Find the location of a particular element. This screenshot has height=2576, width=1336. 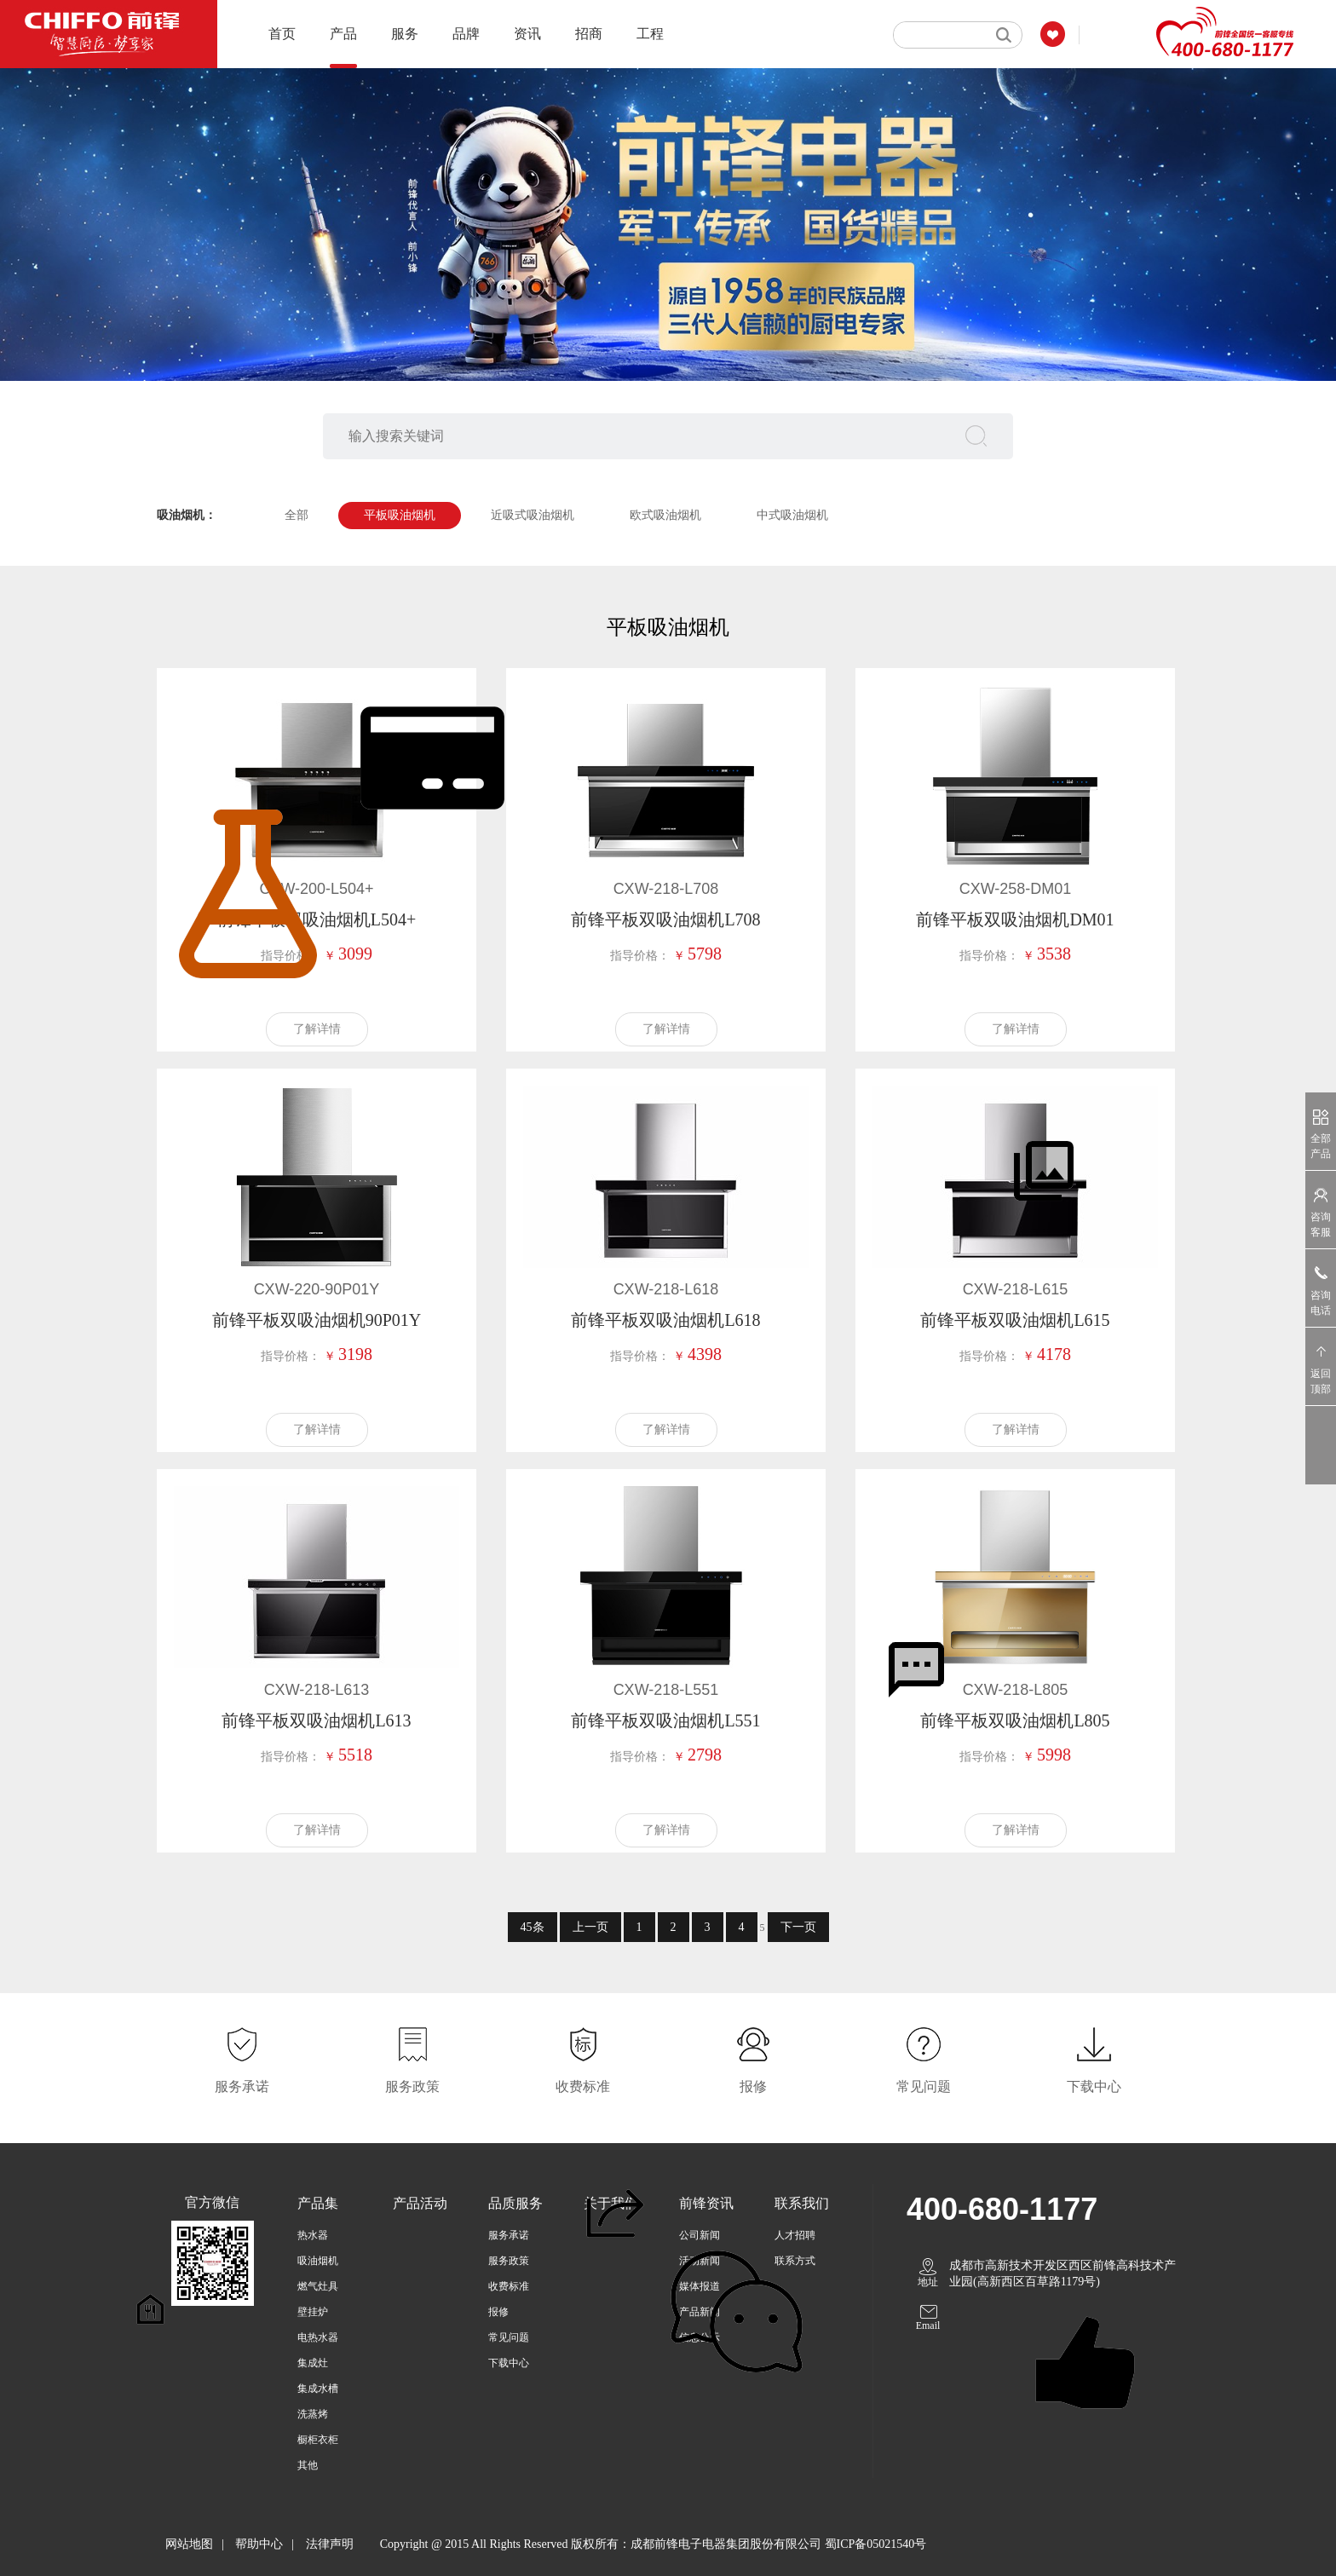

open text messages is located at coordinates (916, 1669).